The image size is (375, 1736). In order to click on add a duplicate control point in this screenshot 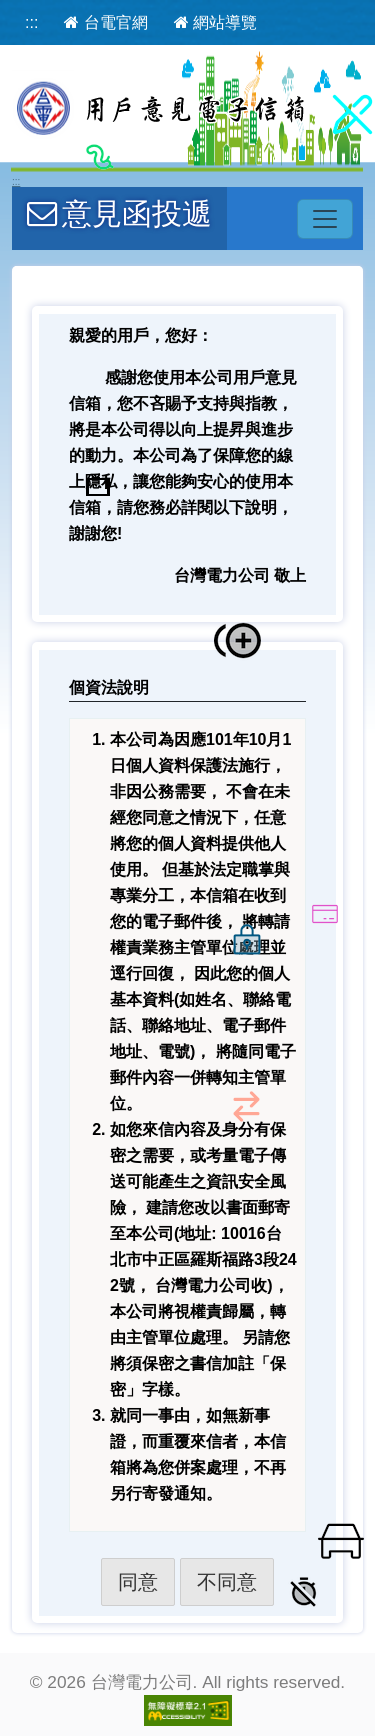, I will do `click(237, 640)`.